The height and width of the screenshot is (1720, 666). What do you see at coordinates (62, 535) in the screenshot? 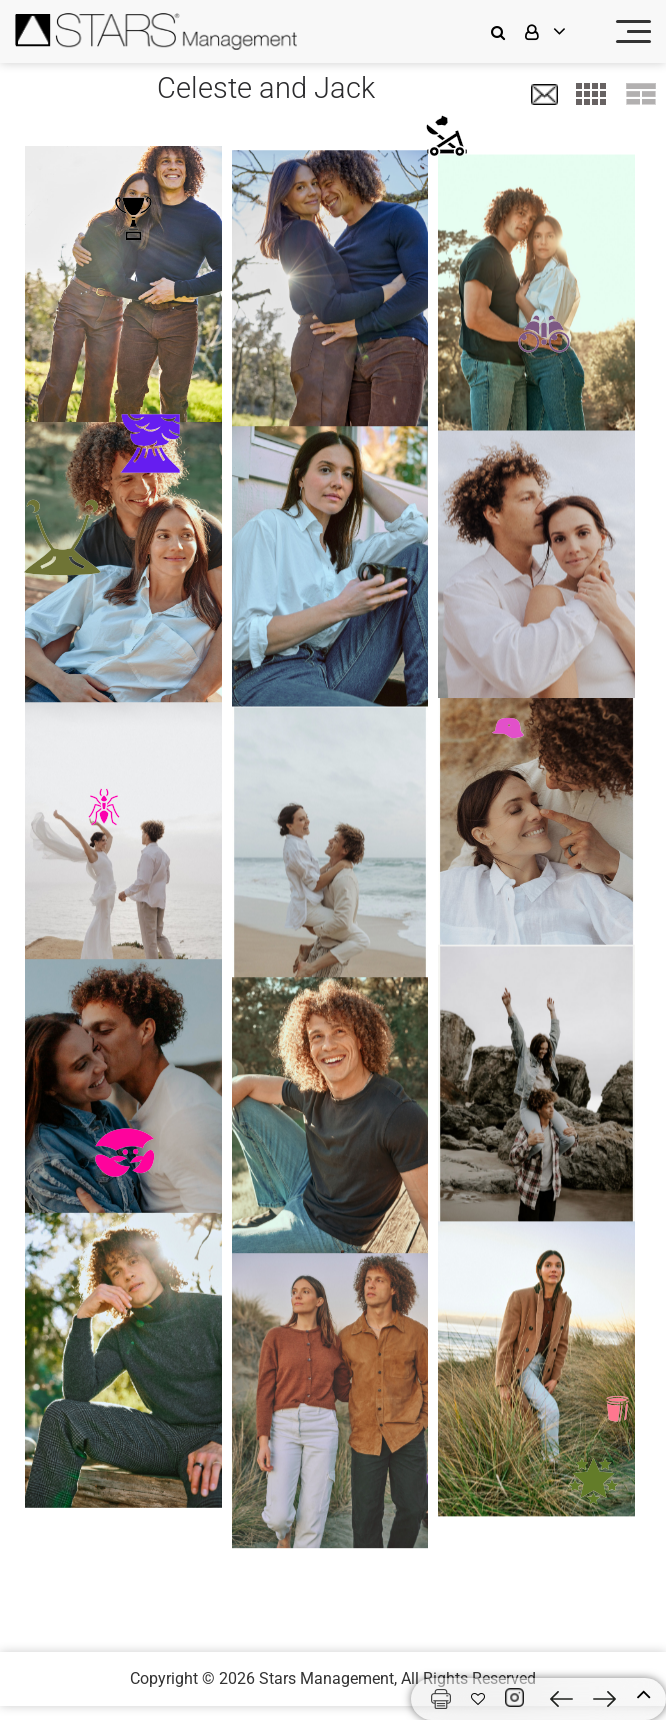
I see `indicates slow loading or processing speed` at bounding box center [62, 535].